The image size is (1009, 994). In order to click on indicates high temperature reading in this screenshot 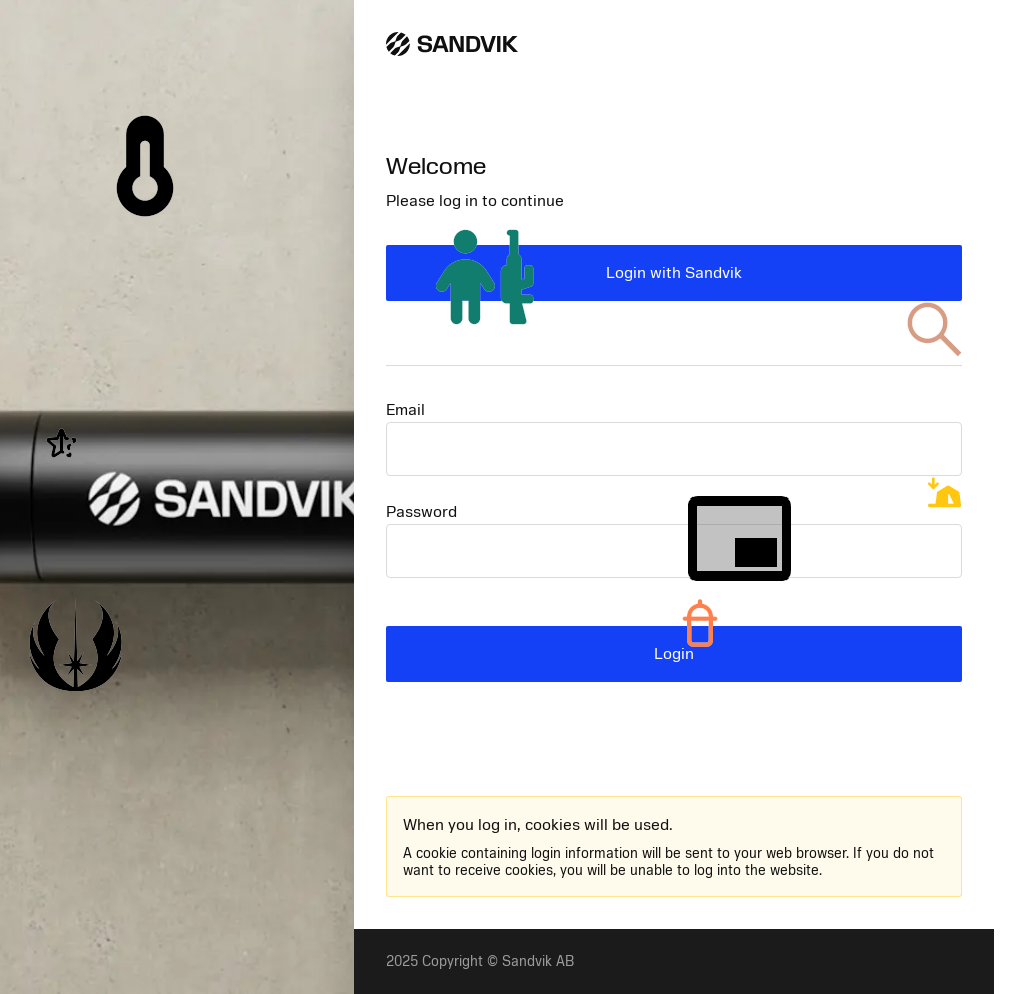, I will do `click(145, 166)`.